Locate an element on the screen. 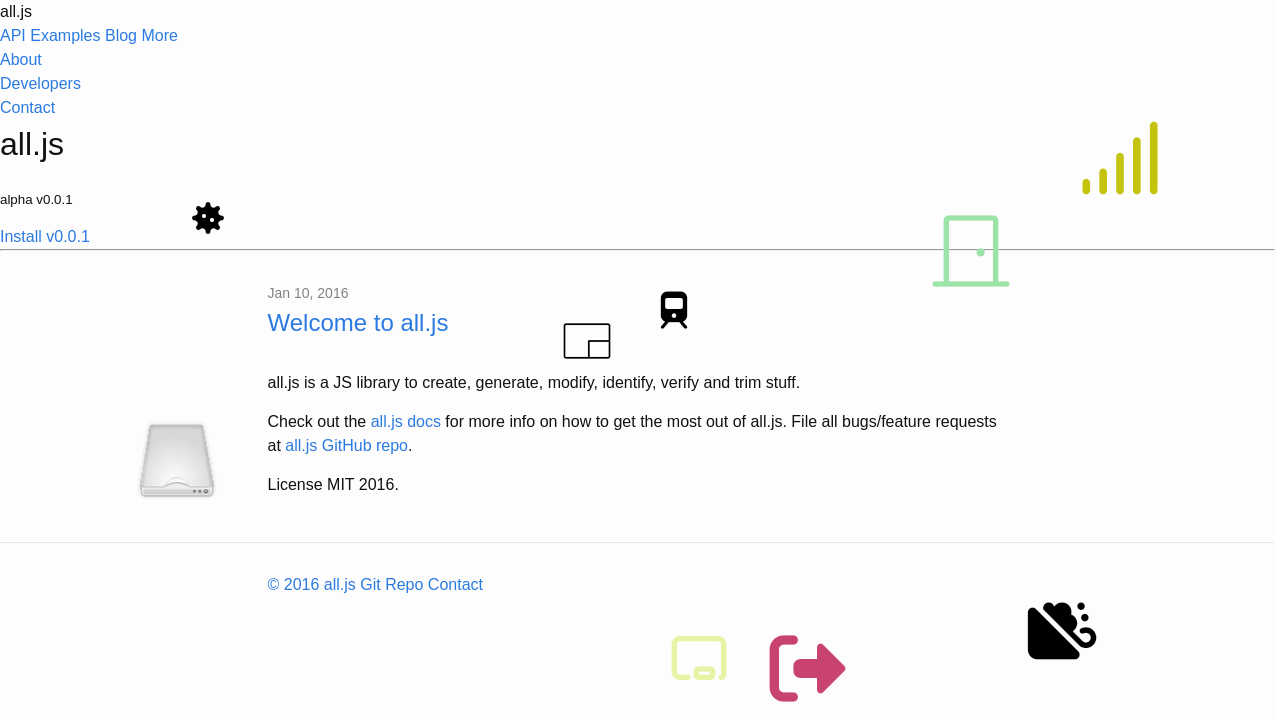  indicates full signal strength is located at coordinates (1120, 158).